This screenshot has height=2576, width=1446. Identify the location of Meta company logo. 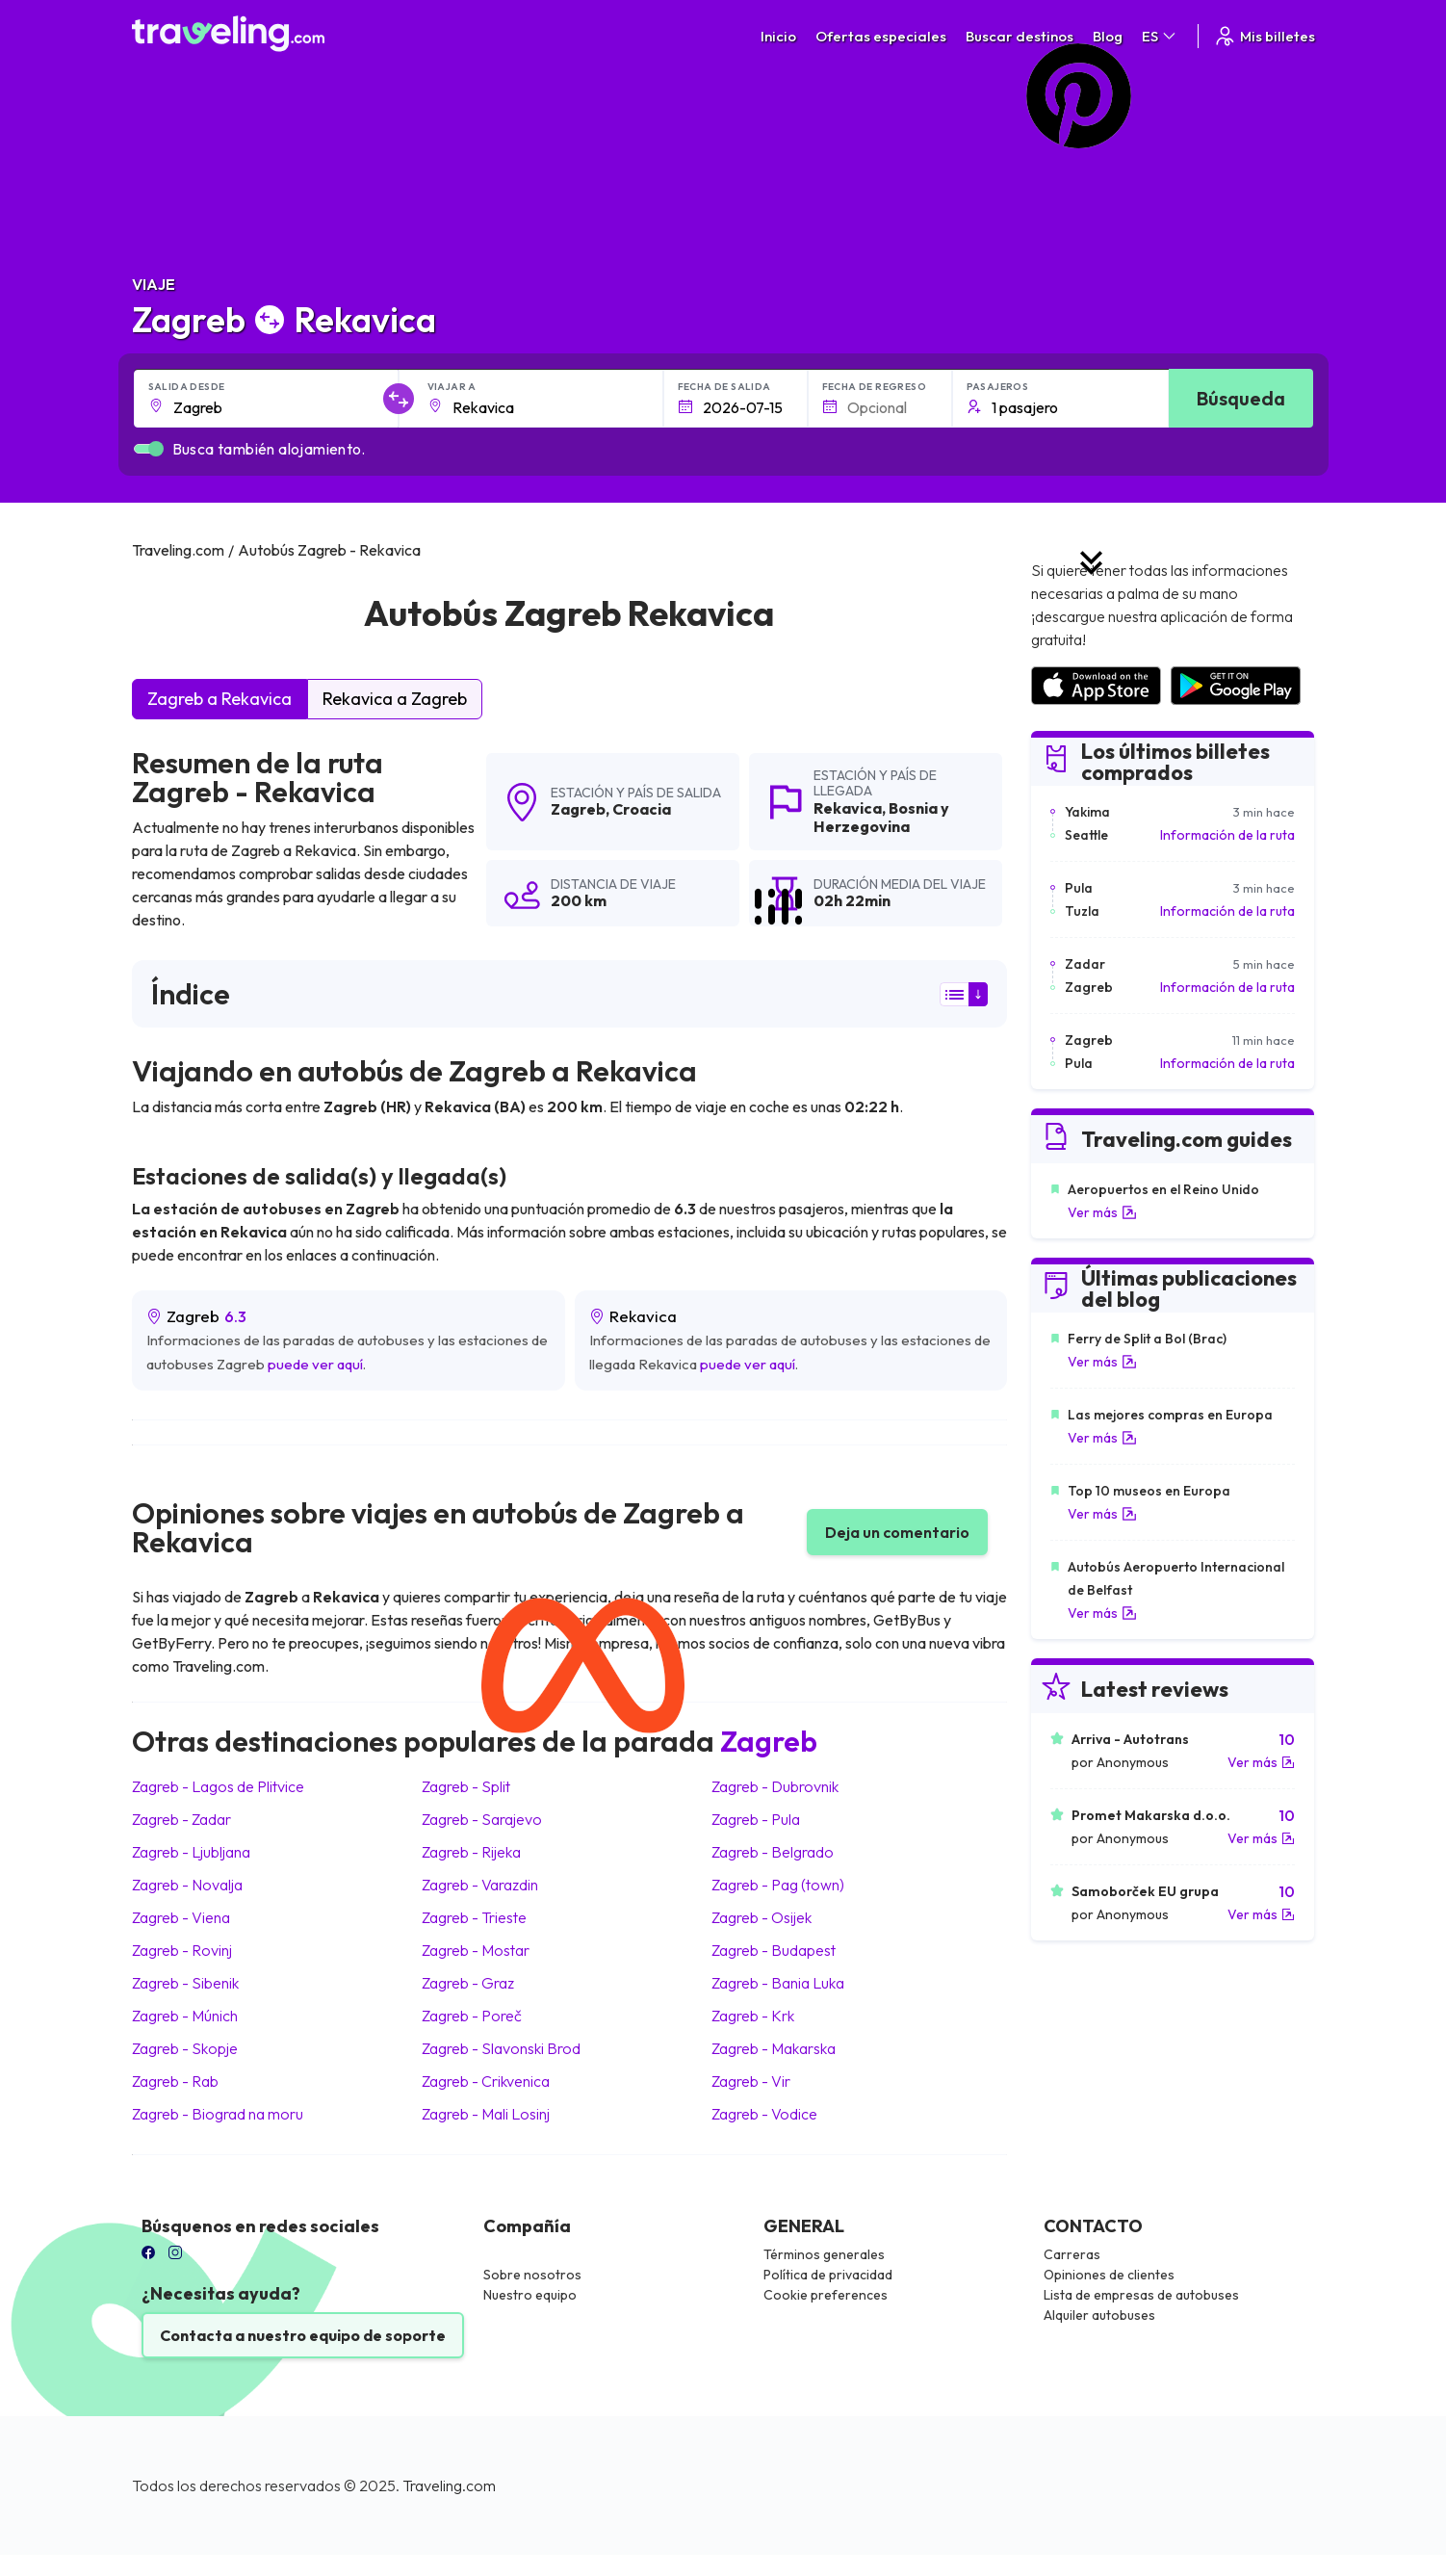
(582, 1665).